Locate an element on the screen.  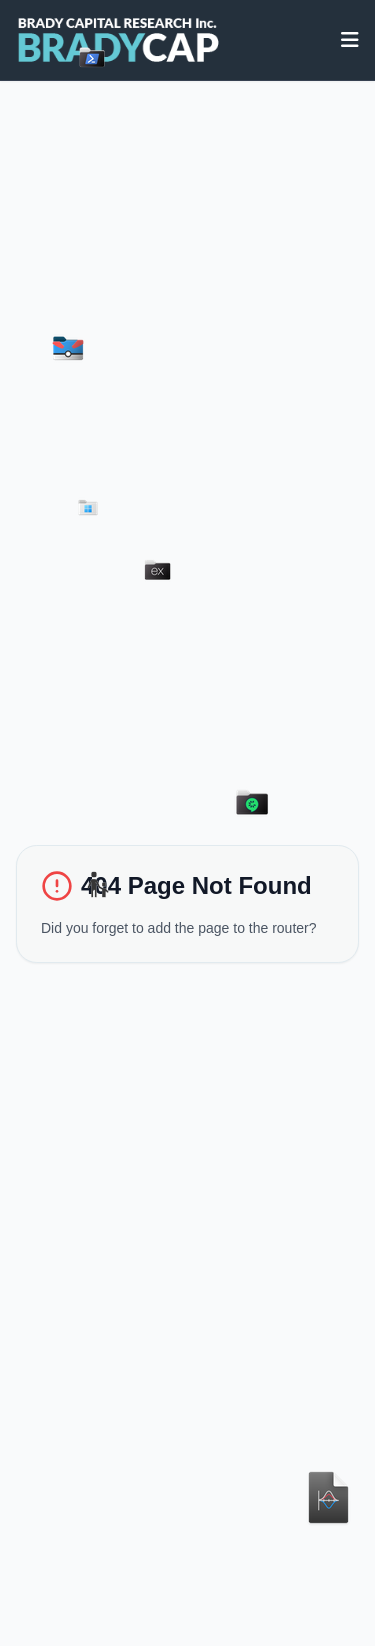
folder containing cucumber/gherkin test files is located at coordinates (252, 803).